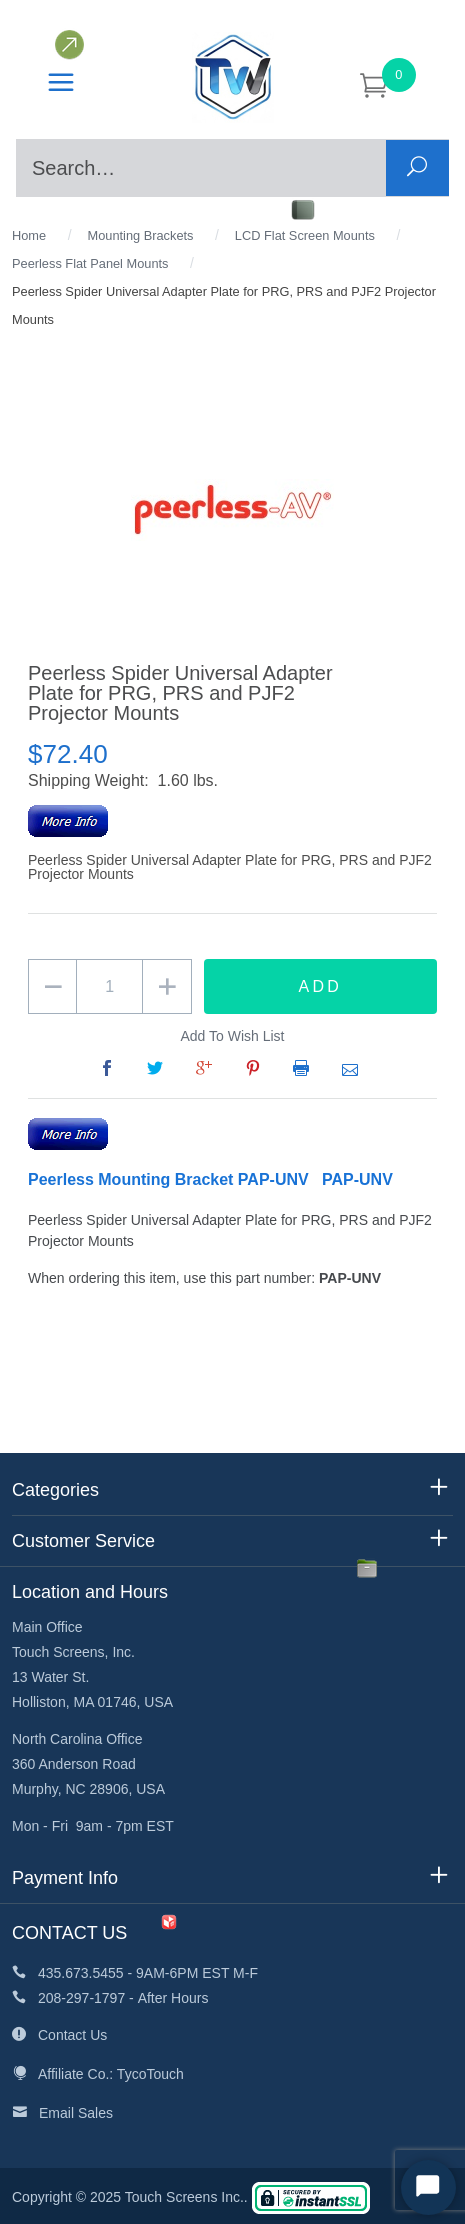  What do you see at coordinates (367, 1568) in the screenshot?
I see `open the file manager` at bounding box center [367, 1568].